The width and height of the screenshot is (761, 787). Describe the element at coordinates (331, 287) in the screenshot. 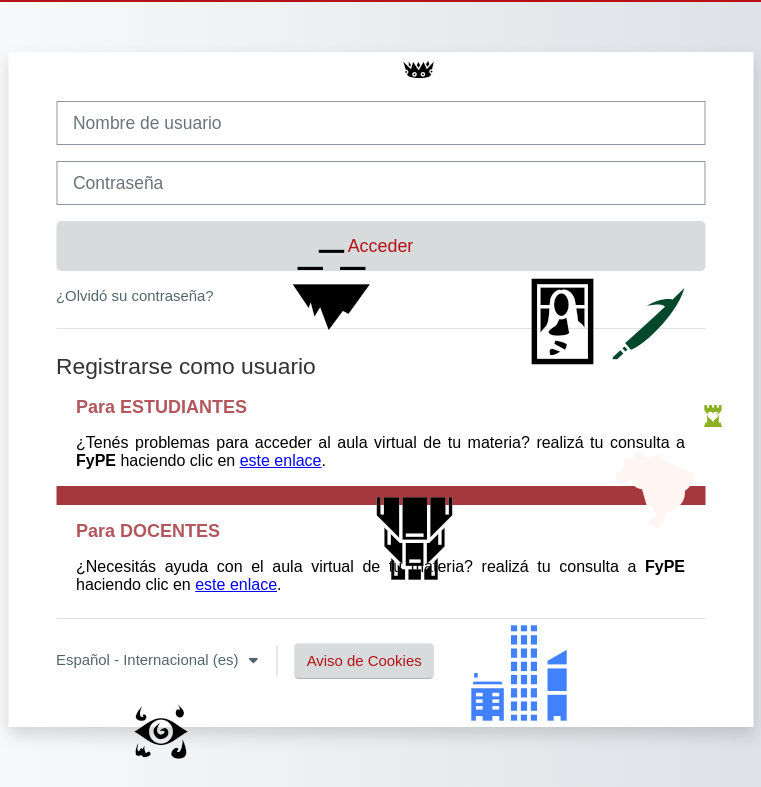

I see `access platformer game level` at that location.